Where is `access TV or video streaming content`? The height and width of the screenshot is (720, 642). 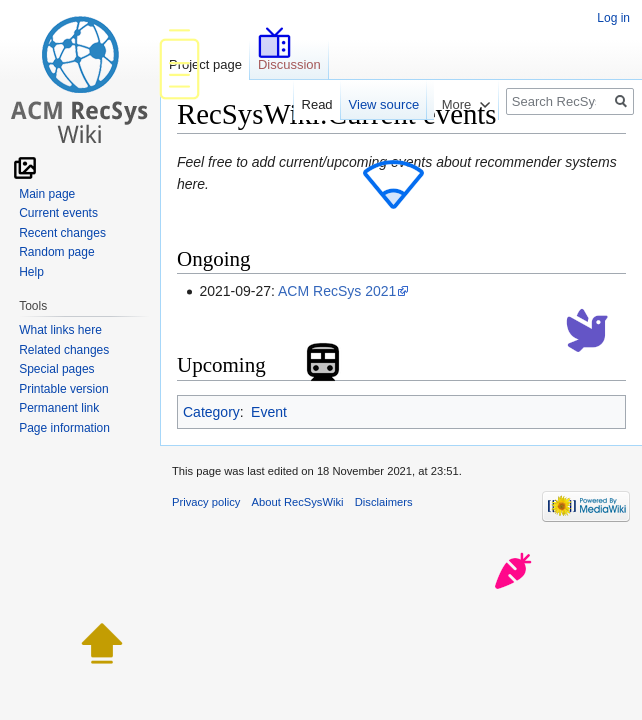
access TV or video streaming content is located at coordinates (274, 44).